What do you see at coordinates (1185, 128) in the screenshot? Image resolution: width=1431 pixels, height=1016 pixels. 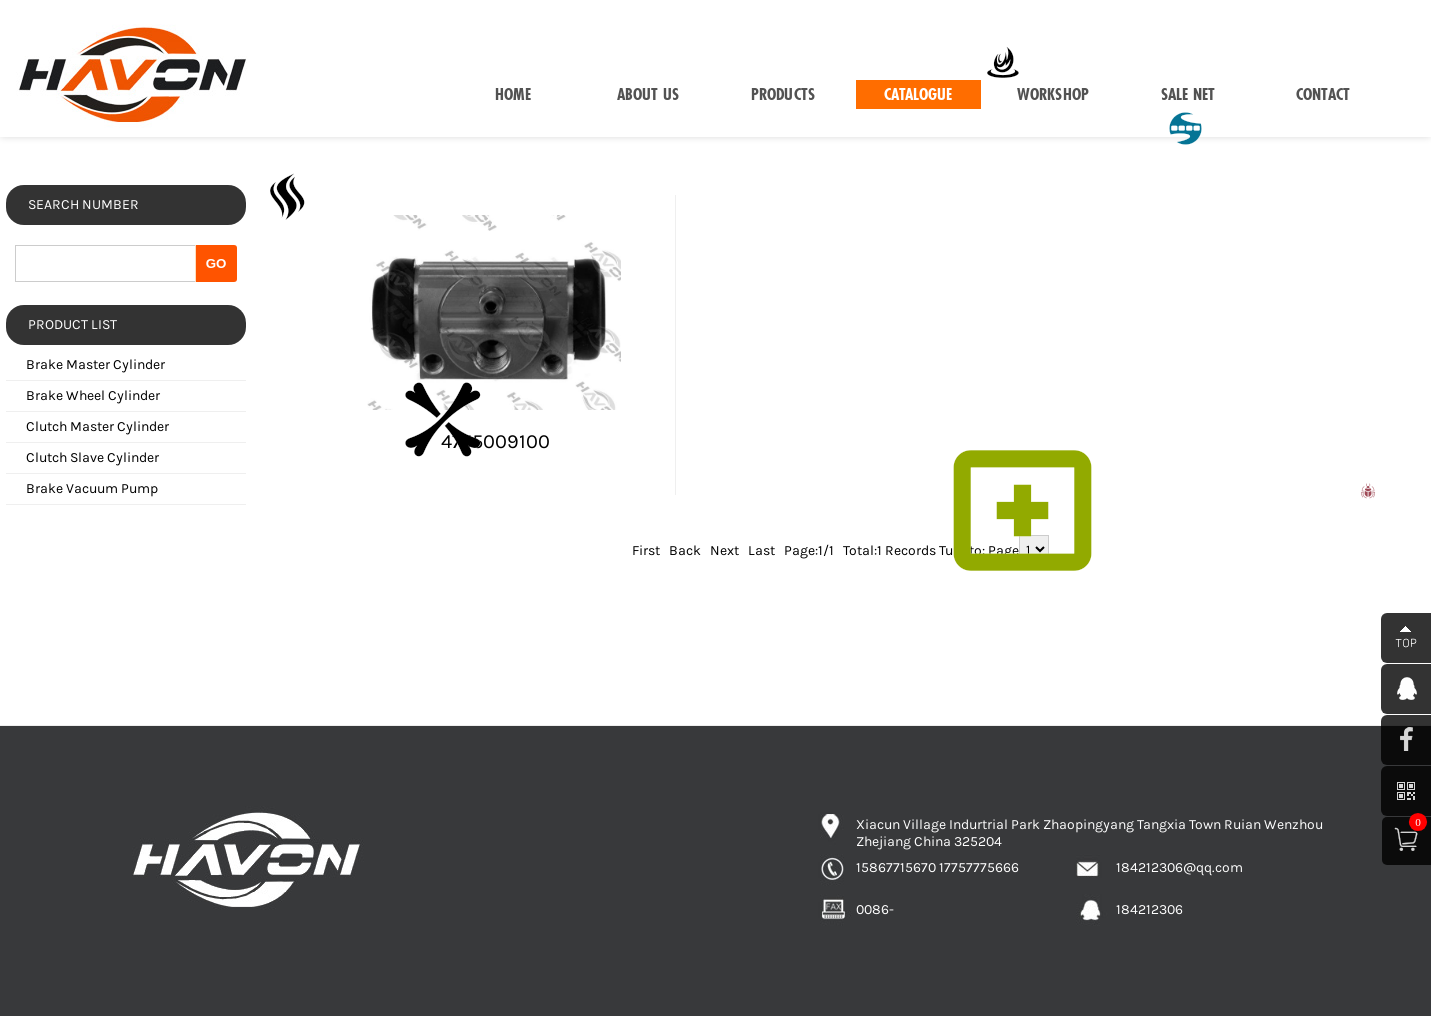 I see `access video or media gallery` at bounding box center [1185, 128].